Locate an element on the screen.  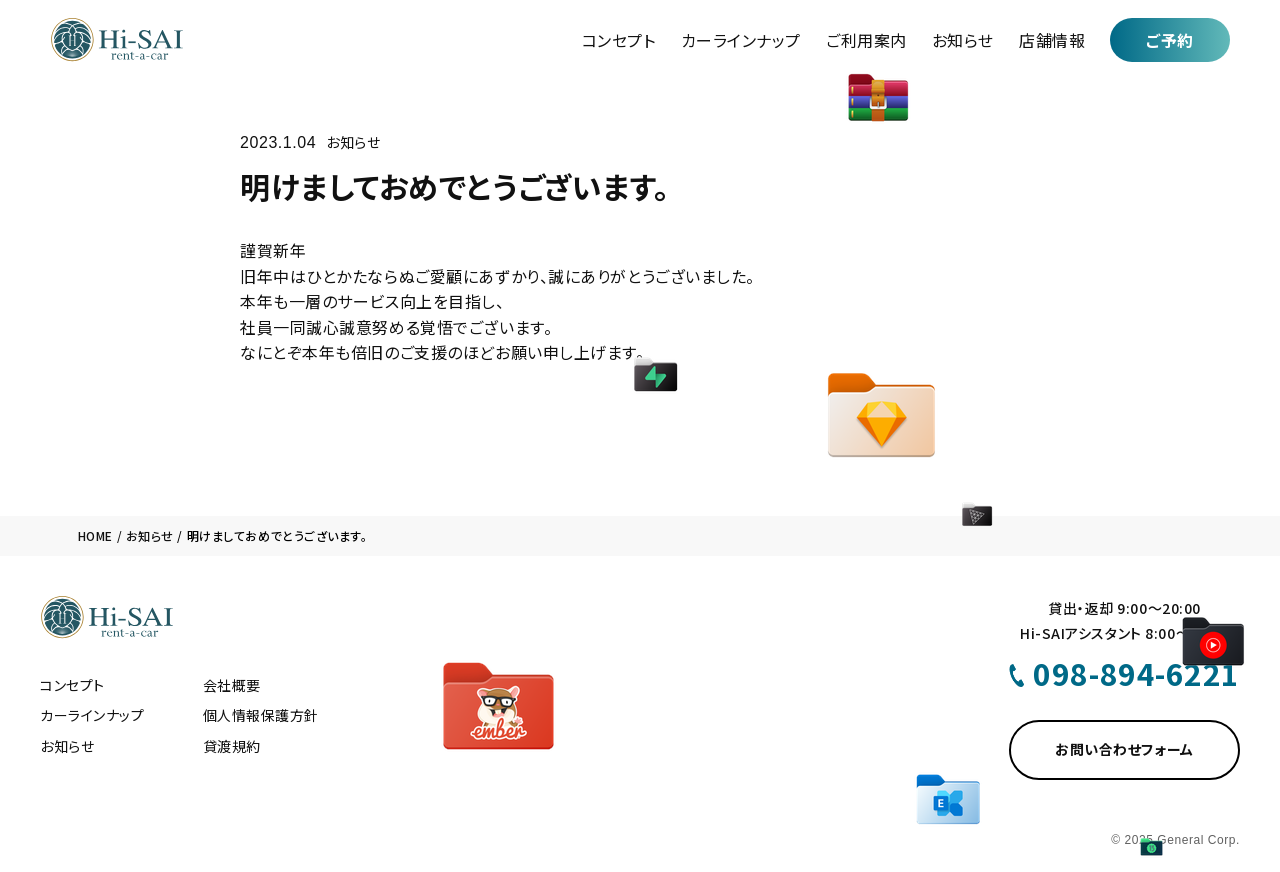
open folder containing WinRAR archives is located at coordinates (878, 99).